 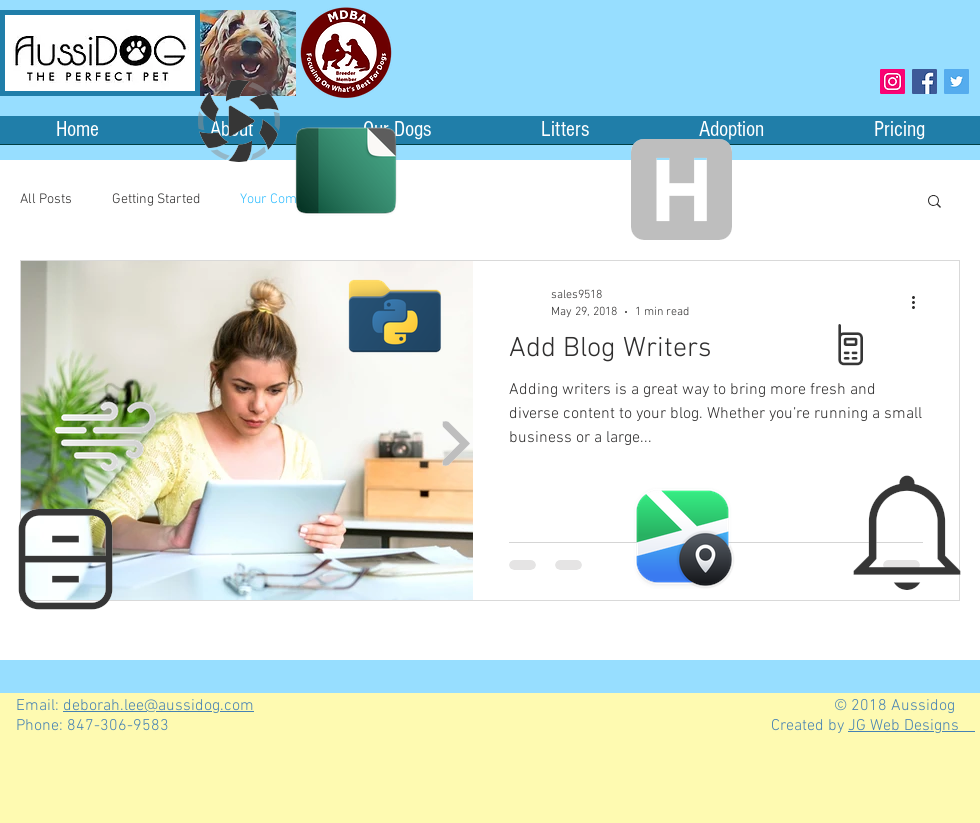 I want to click on navigate to the next item or page, so click(x=457, y=443).